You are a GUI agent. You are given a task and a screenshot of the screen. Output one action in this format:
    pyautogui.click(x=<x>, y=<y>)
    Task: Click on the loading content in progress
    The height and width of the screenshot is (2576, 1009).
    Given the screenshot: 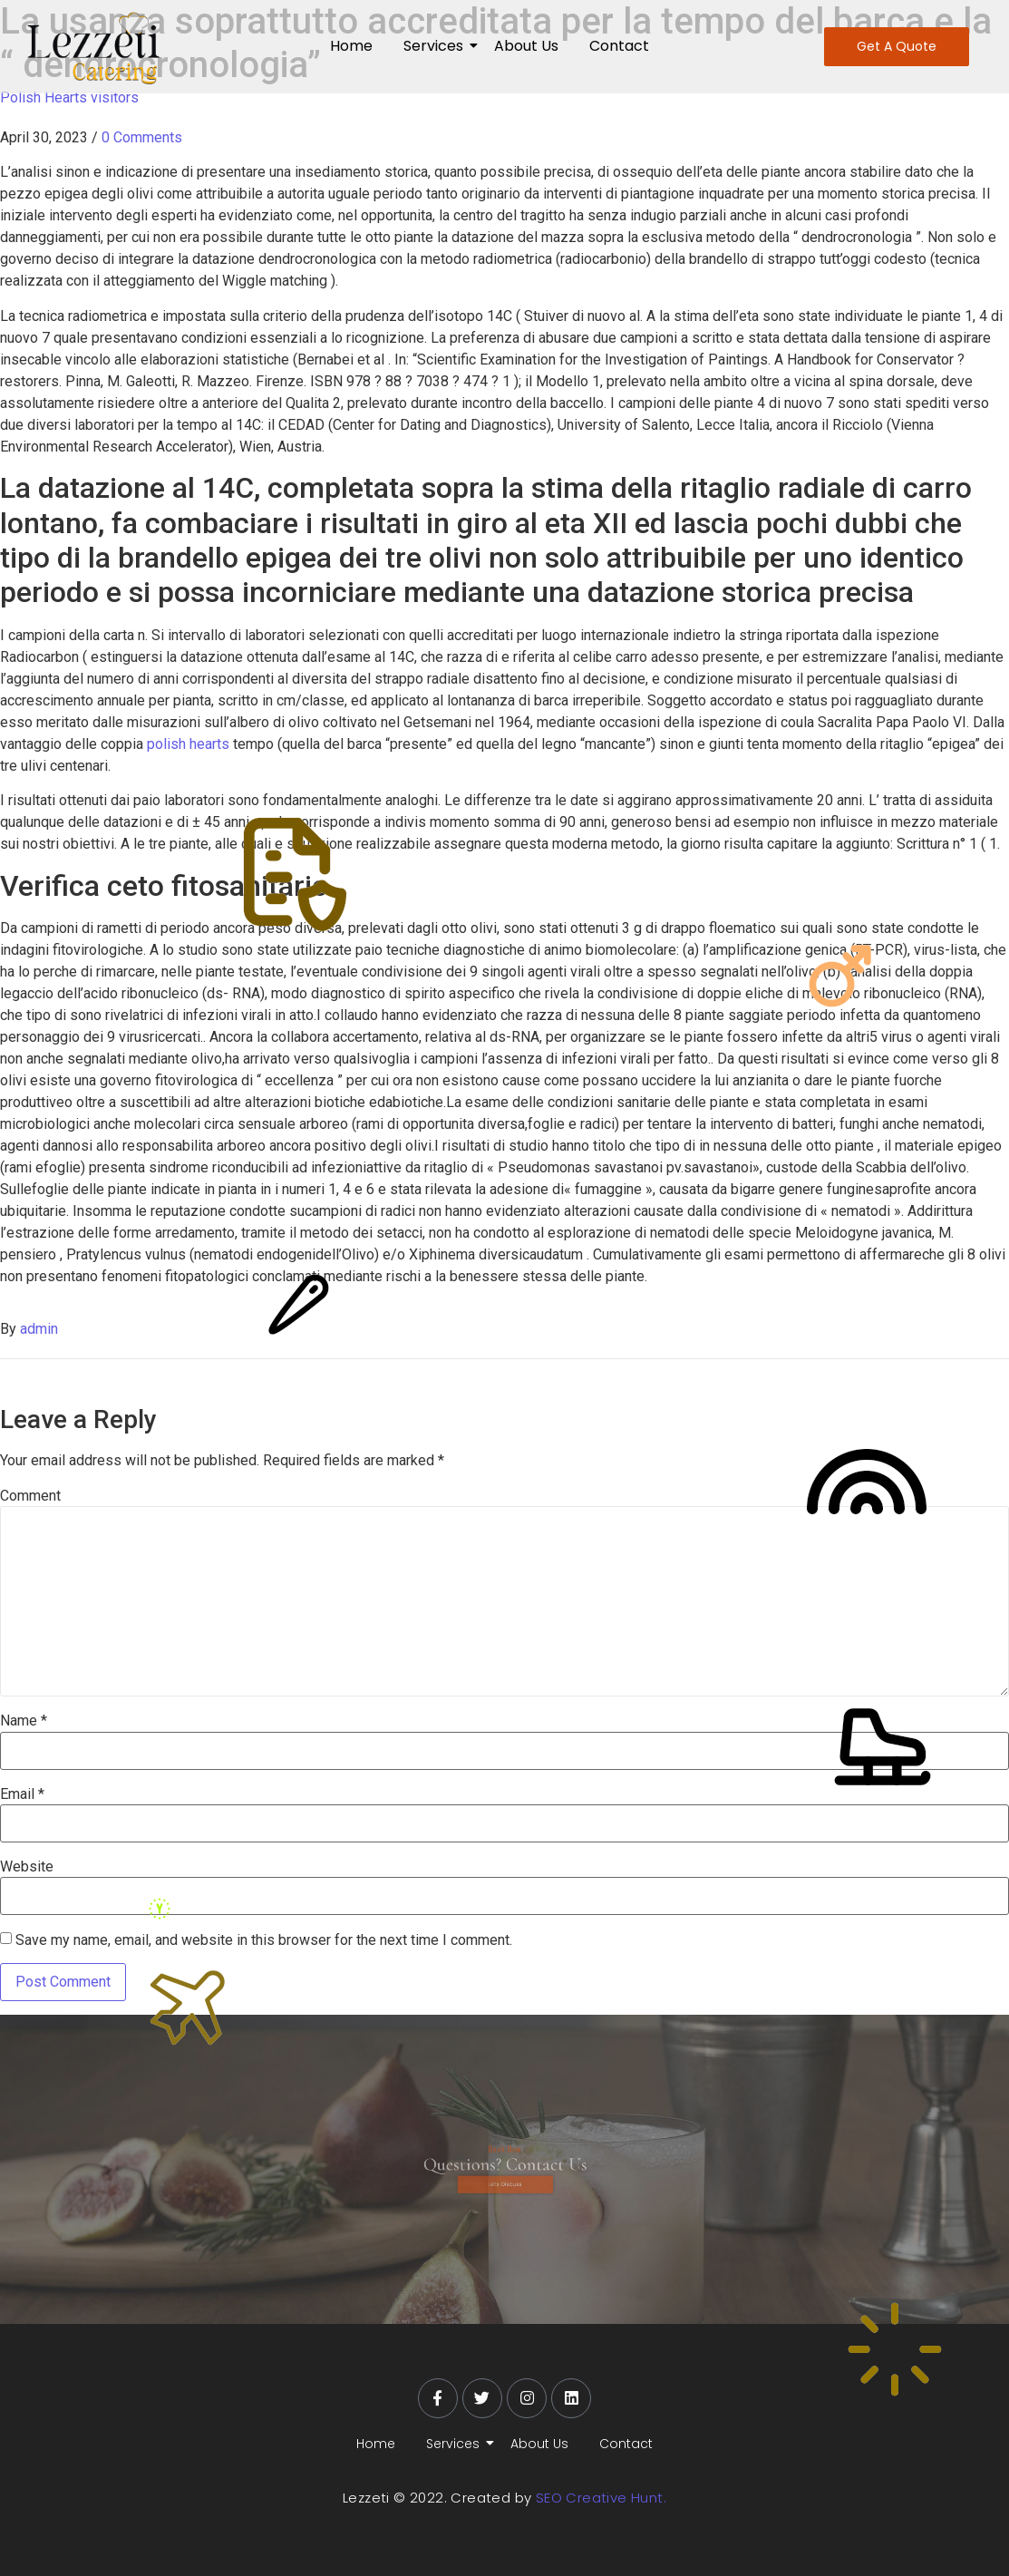 What is the action you would take?
    pyautogui.click(x=895, y=2349)
    